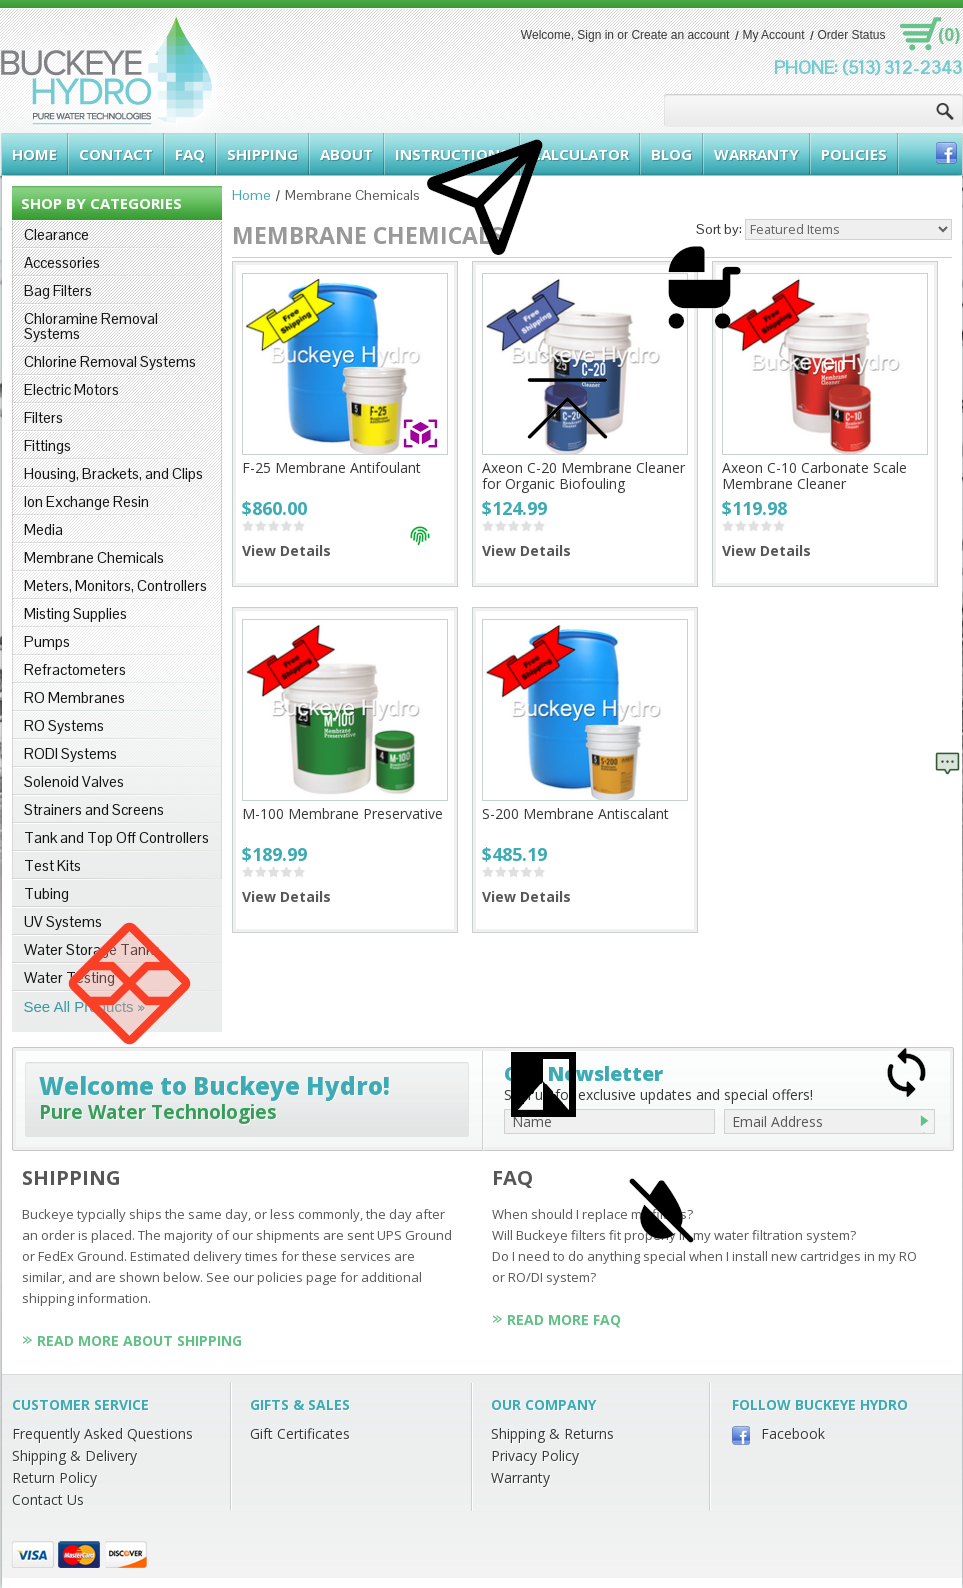 This screenshot has width=963, height=1588. I want to click on sync data across devices, so click(906, 1072).